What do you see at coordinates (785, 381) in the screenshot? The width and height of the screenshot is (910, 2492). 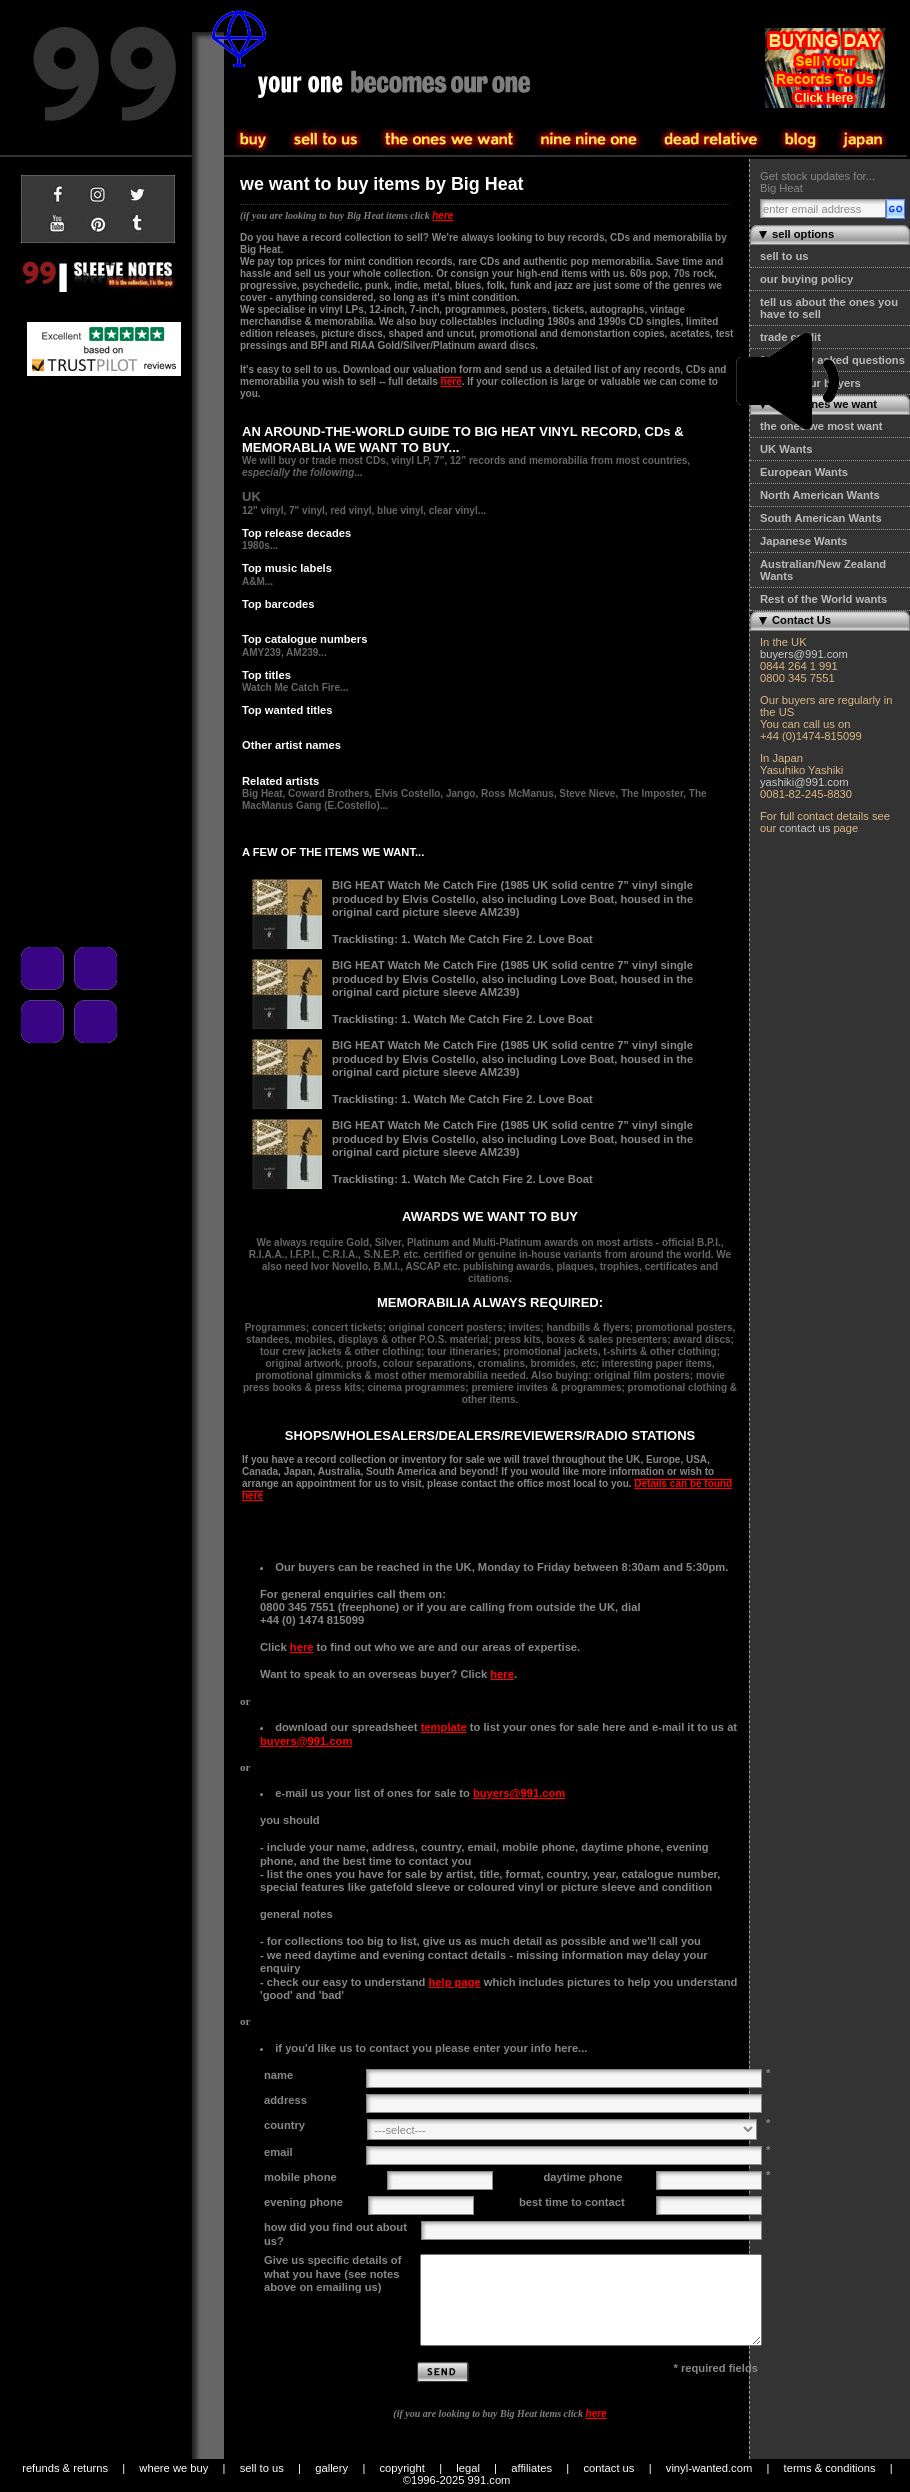 I see `decrease audio volume` at bounding box center [785, 381].